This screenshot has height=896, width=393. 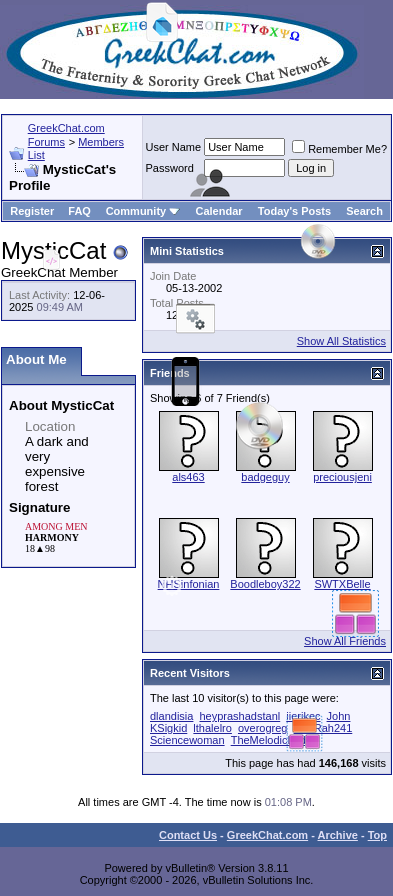 I want to click on view group or shared folder, so click(x=210, y=179).